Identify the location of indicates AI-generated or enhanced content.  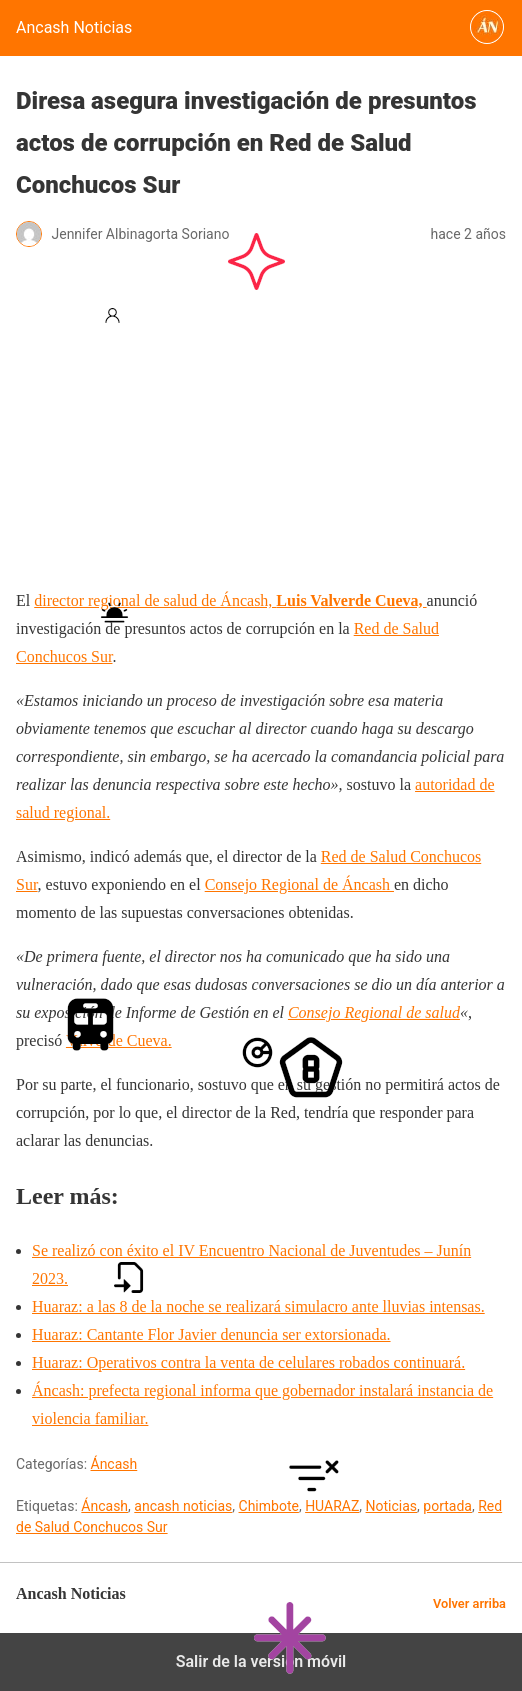
(256, 261).